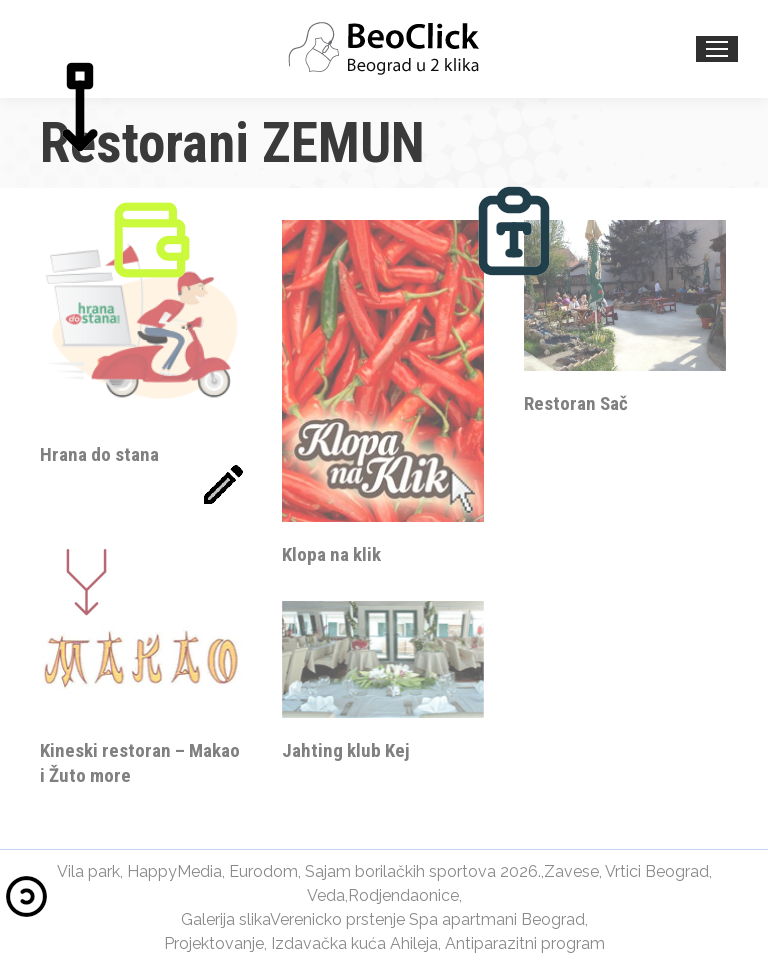  What do you see at coordinates (86, 579) in the screenshot?
I see `merge branches or items together` at bounding box center [86, 579].